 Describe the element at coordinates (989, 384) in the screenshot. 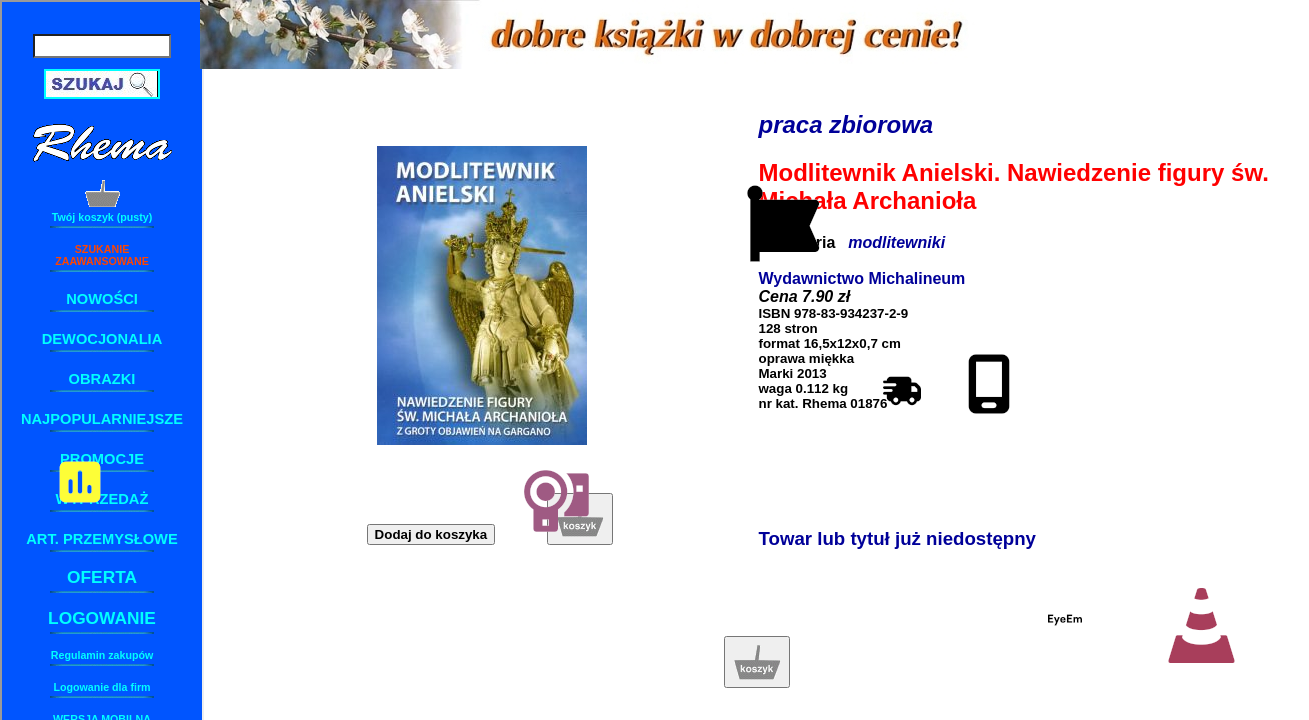

I see `view mobile device settings` at that location.